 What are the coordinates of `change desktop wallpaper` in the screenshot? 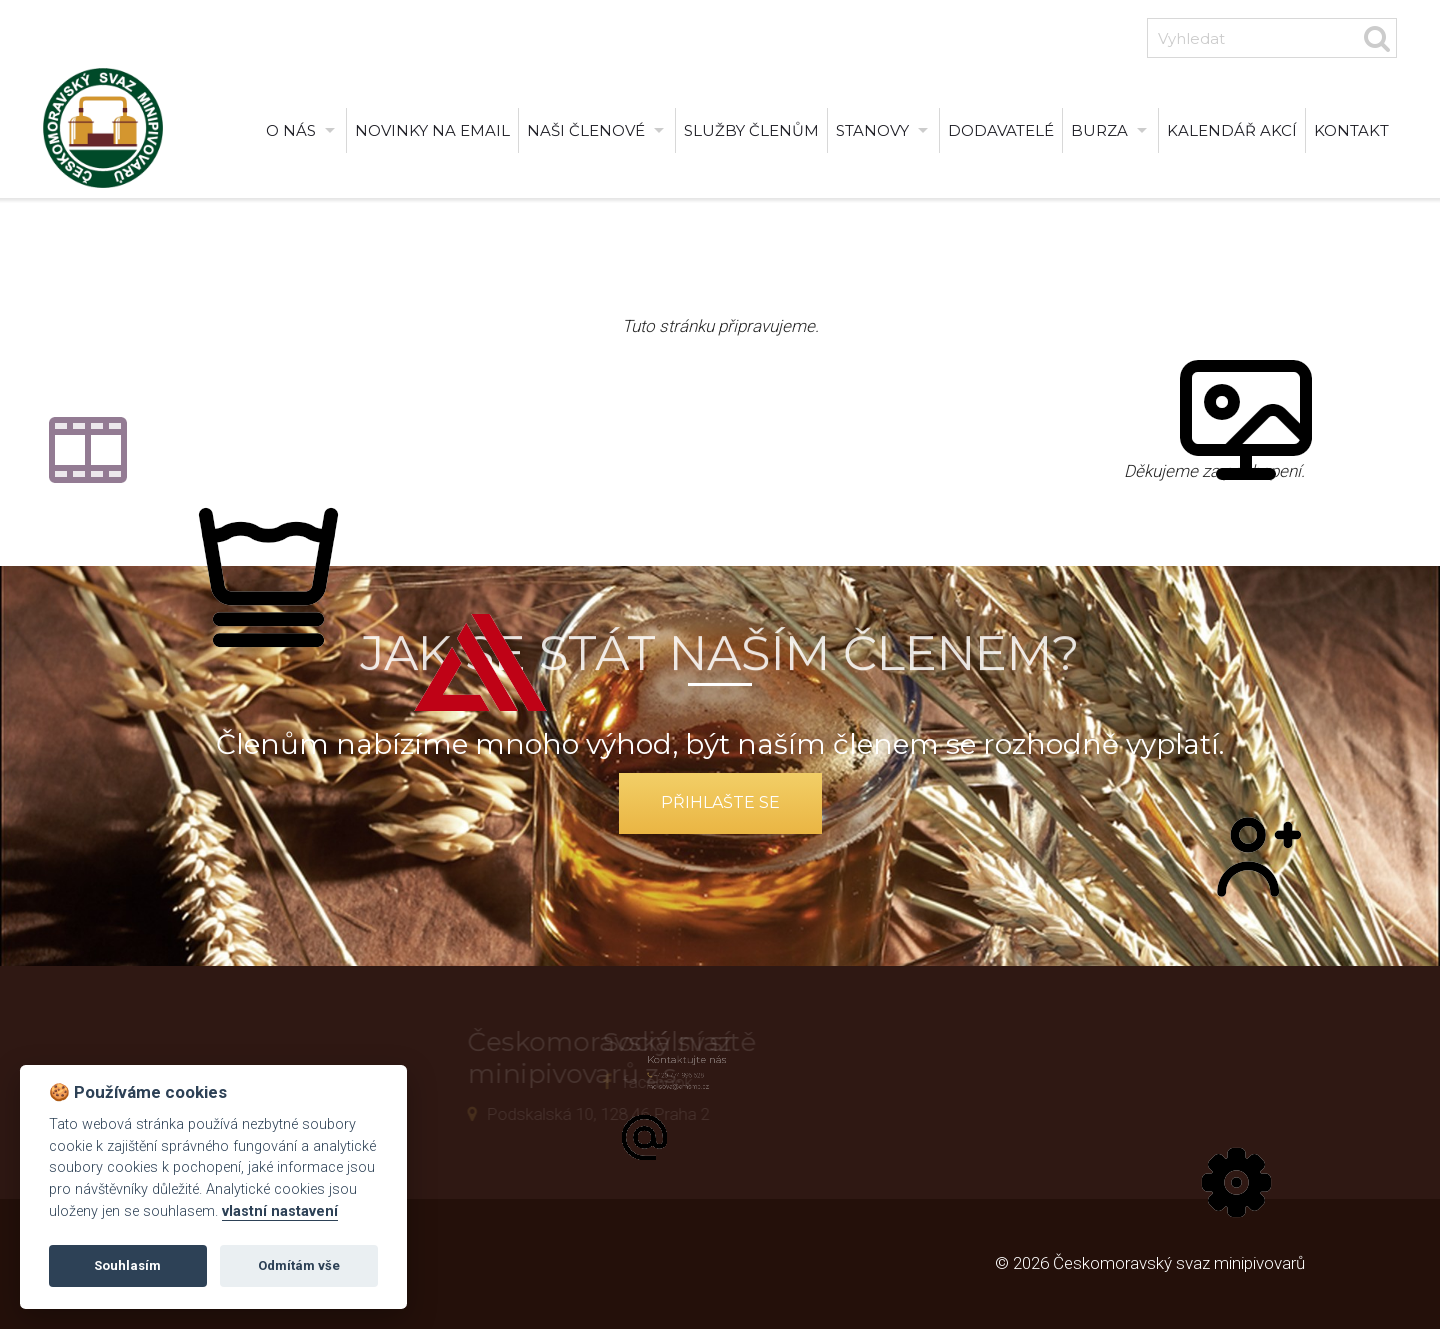 It's located at (1246, 420).